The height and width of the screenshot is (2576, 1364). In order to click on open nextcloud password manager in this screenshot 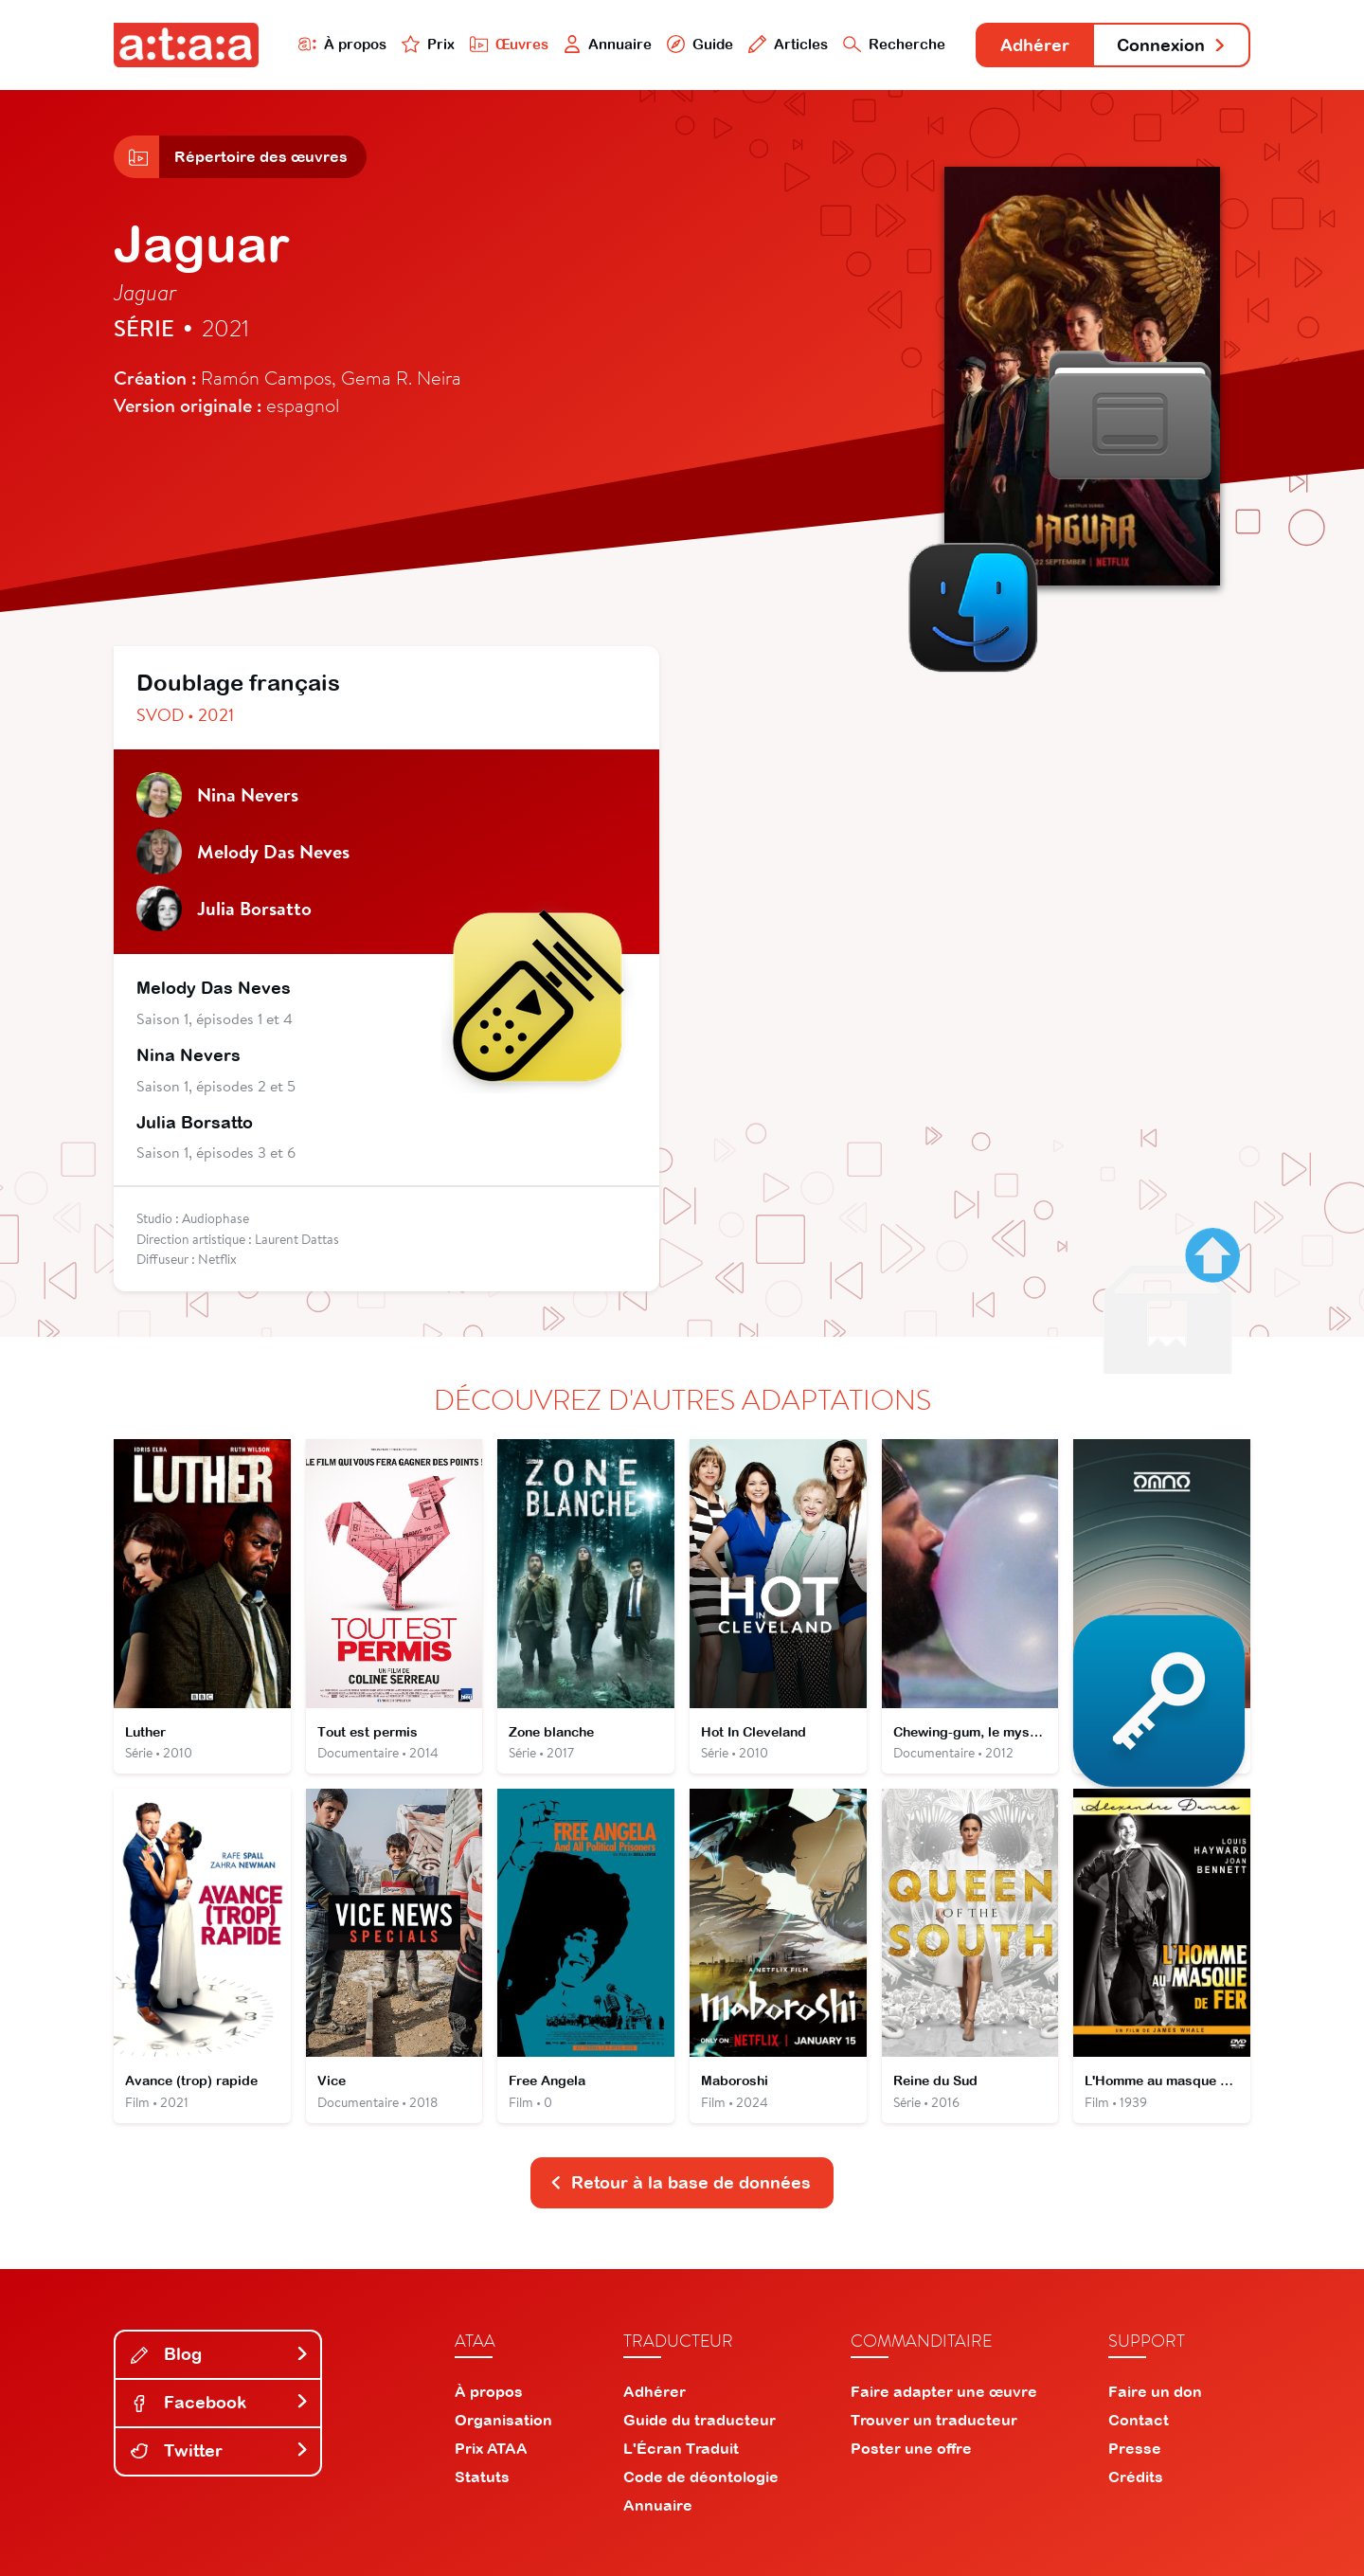, I will do `click(1158, 1701)`.